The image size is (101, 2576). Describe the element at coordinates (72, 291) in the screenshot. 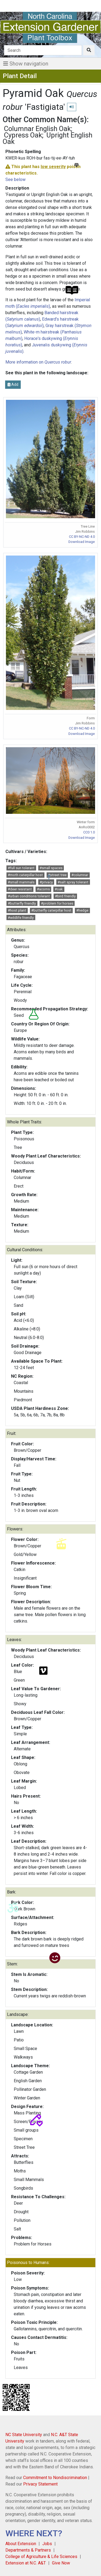

I see `view readme documentation` at that location.